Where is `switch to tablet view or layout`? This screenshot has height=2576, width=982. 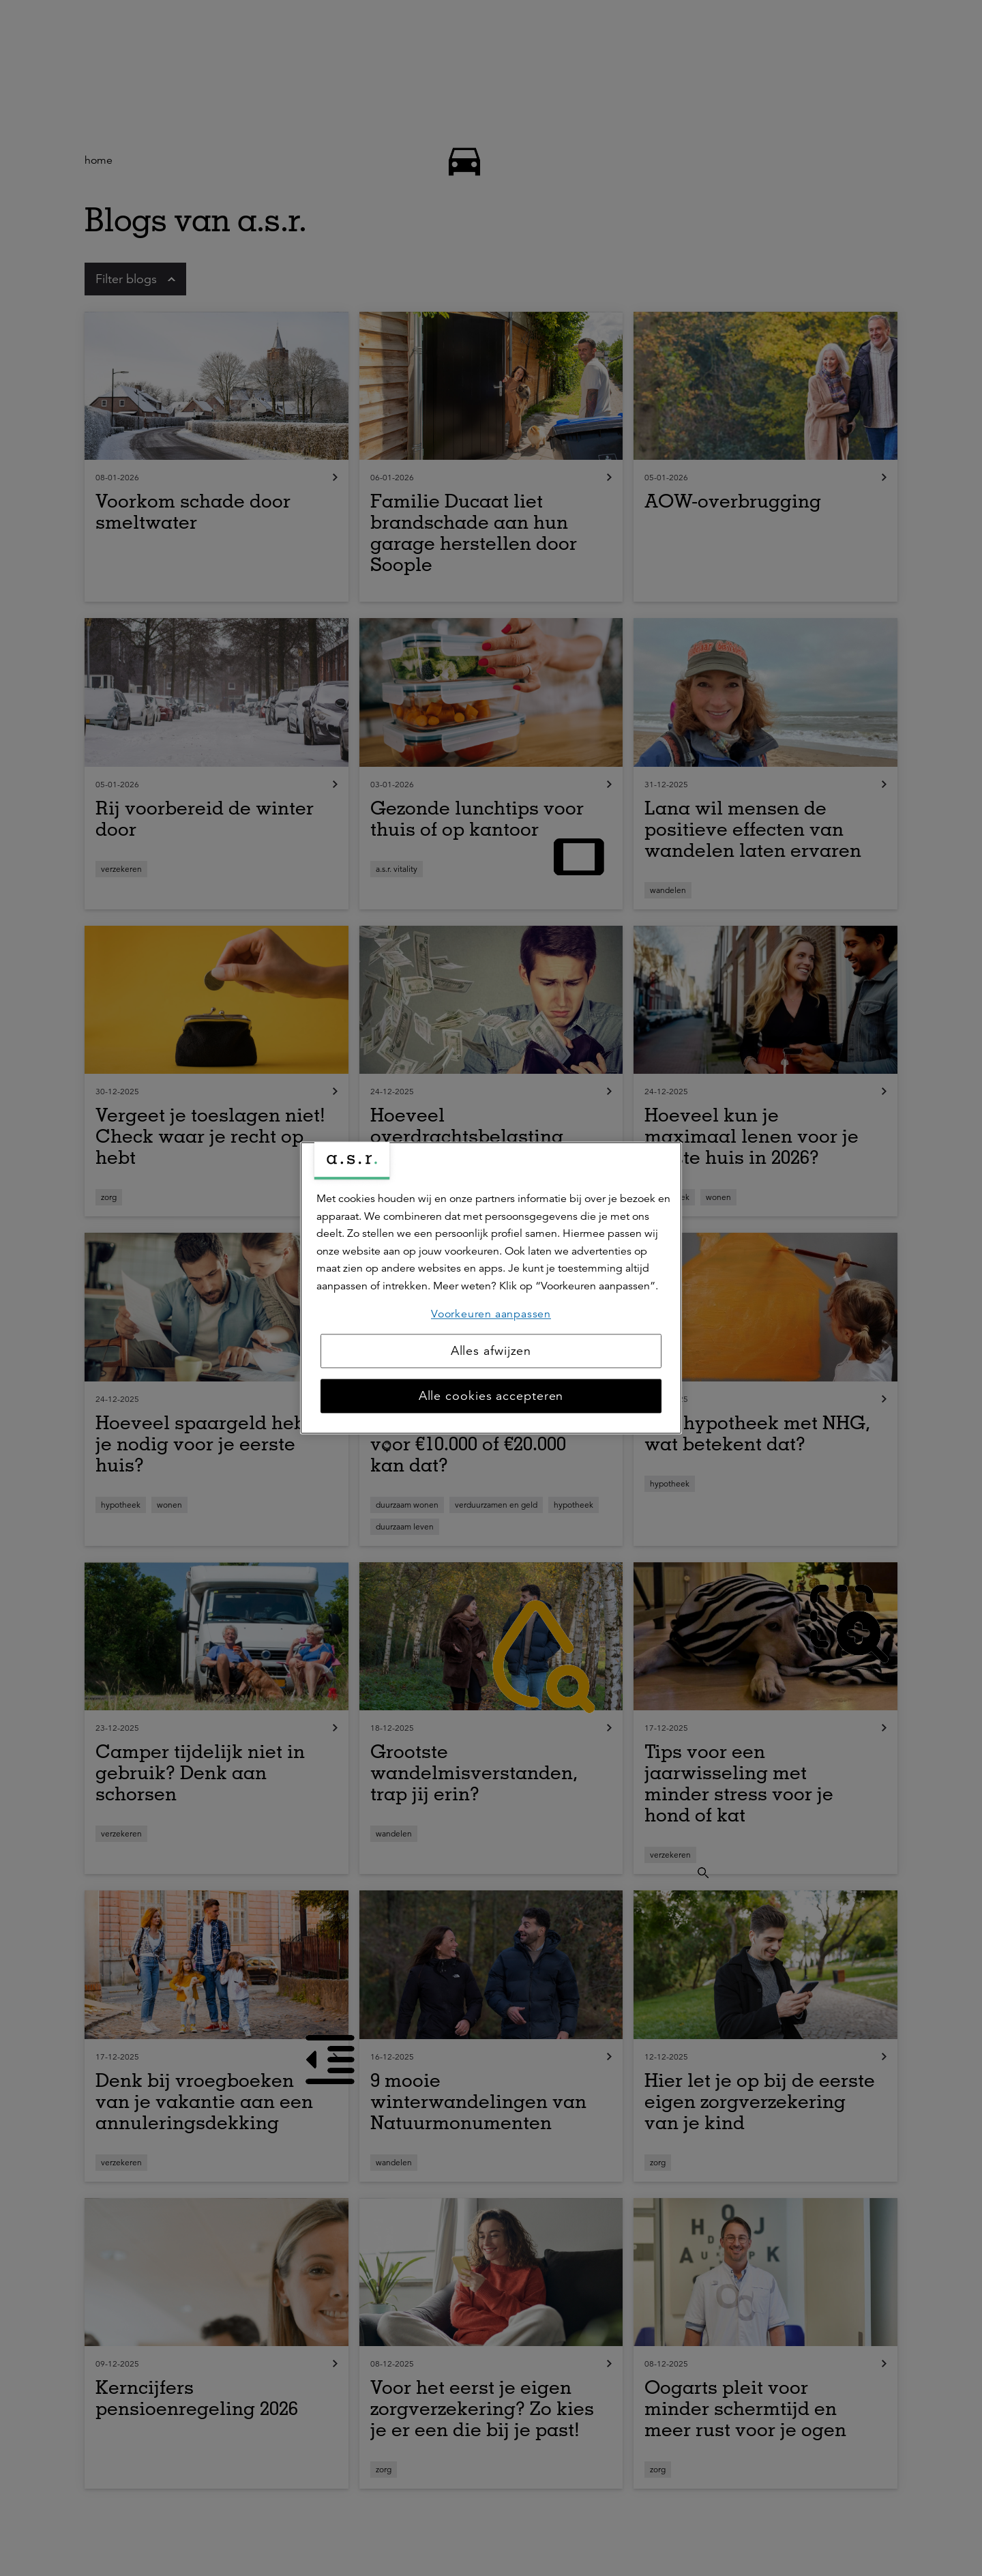
switch to tablet view or layout is located at coordinates (579, 857).